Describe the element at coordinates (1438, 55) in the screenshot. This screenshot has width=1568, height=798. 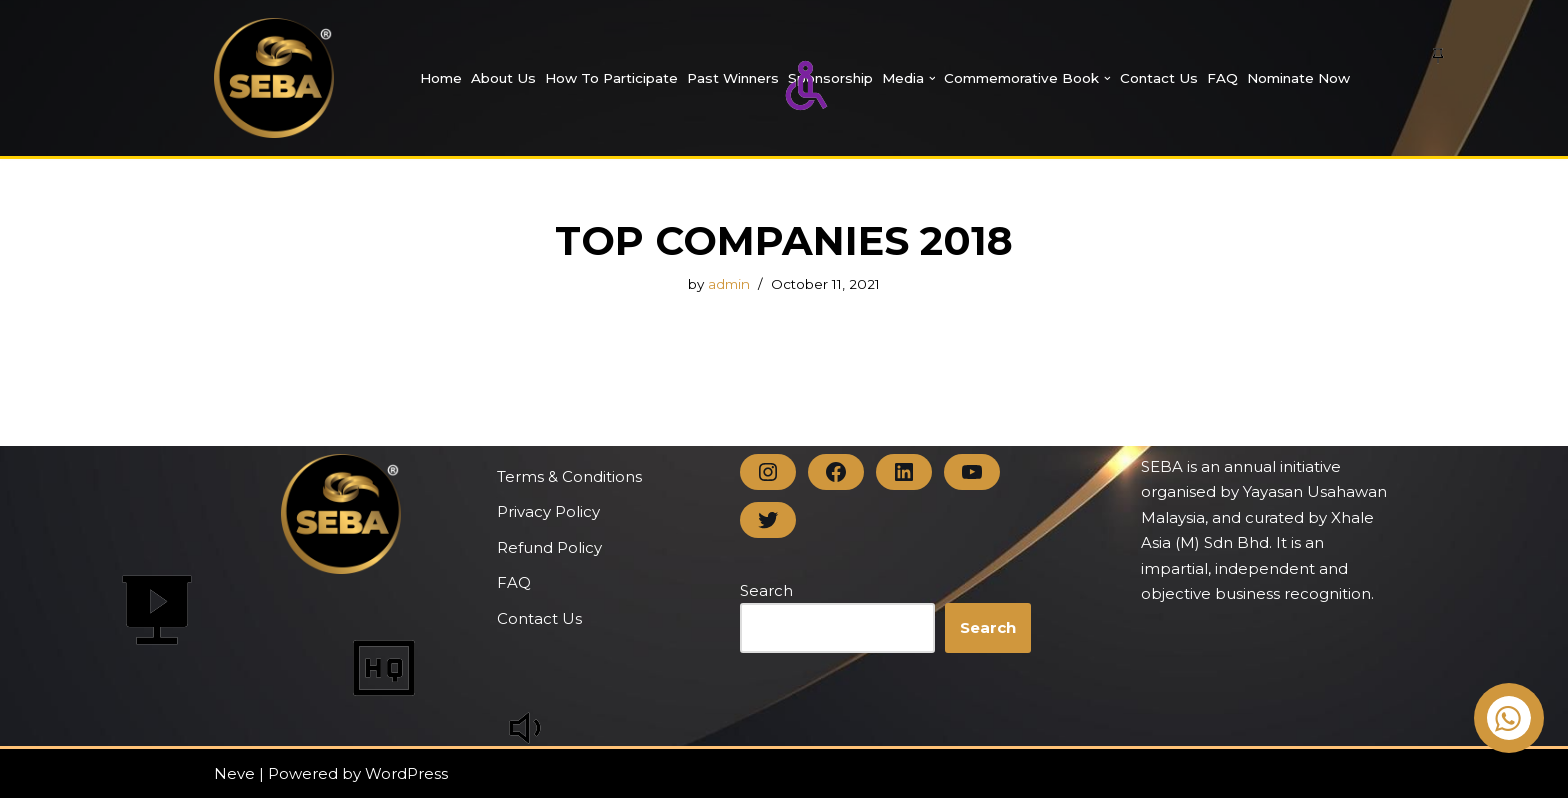
I see `pin an item to keep it visible` at that location.